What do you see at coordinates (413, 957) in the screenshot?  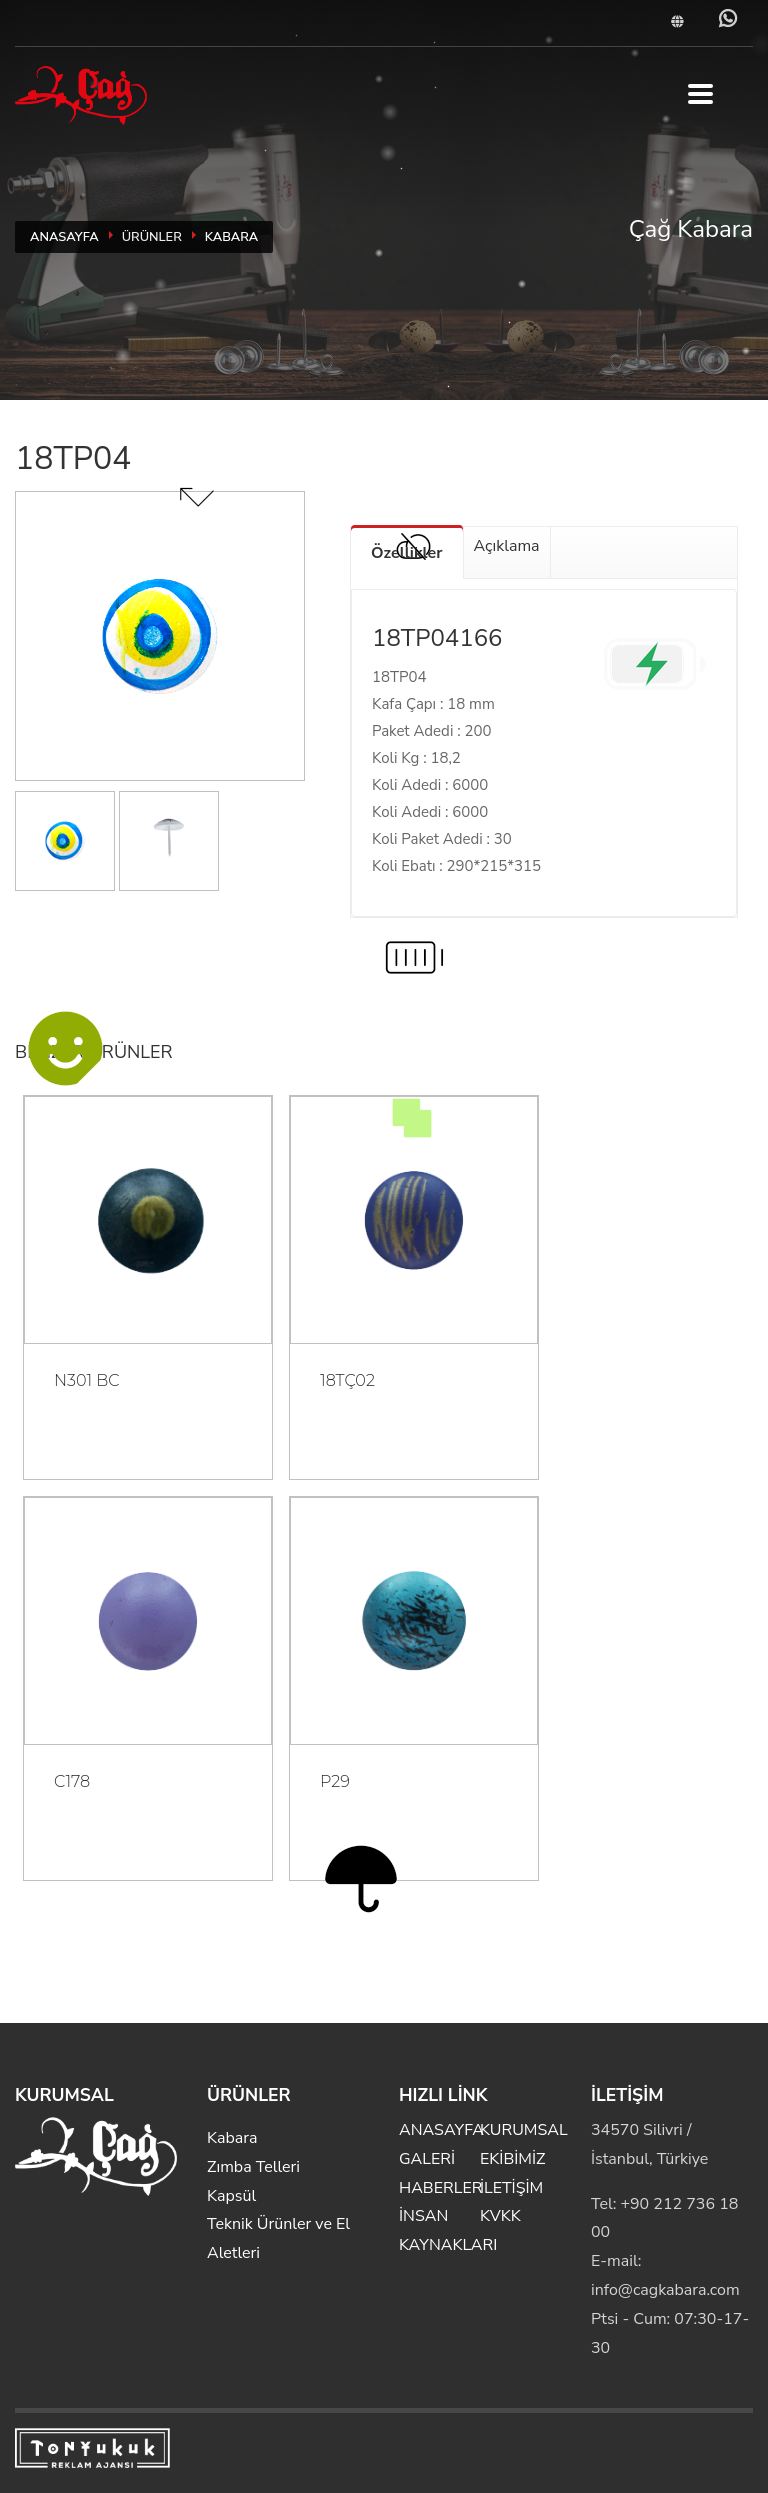 I see `indicates battery is fully charged` at bounding box center [413, 957].